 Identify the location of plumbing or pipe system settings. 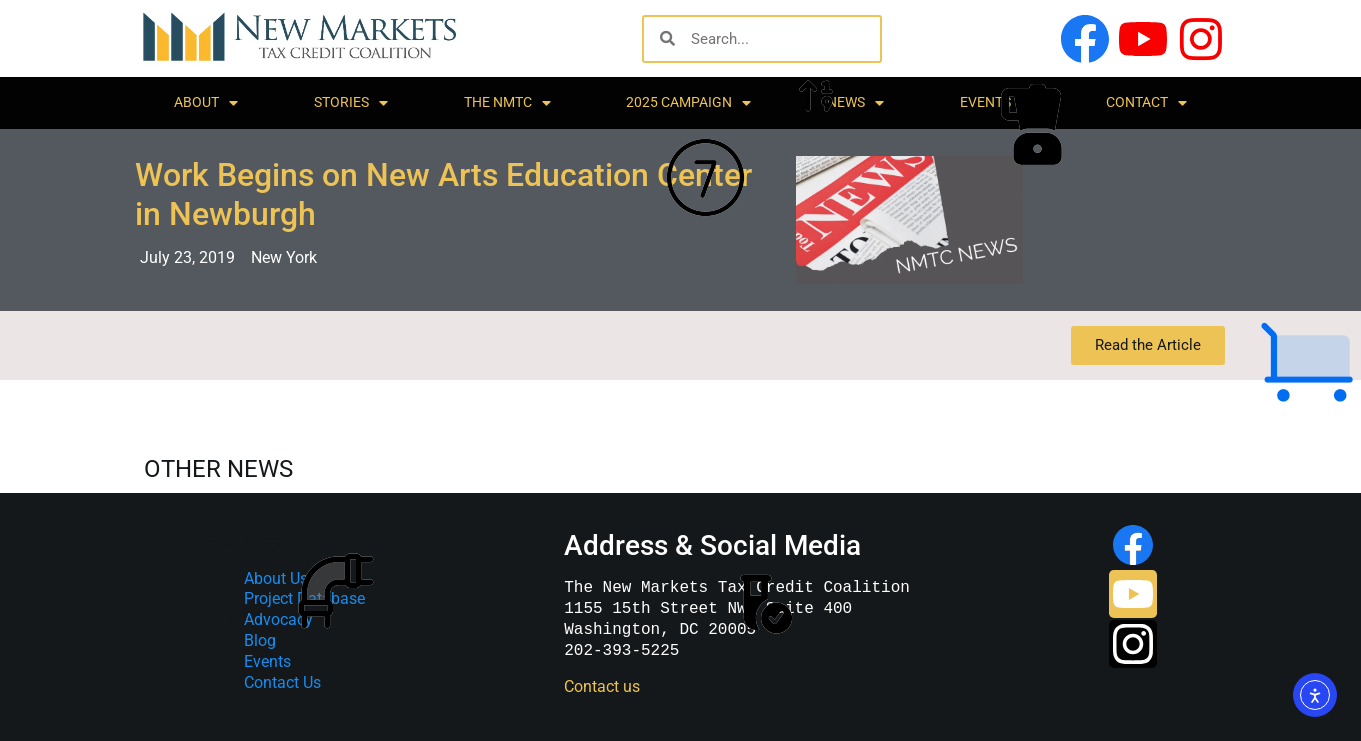
(333, 588).